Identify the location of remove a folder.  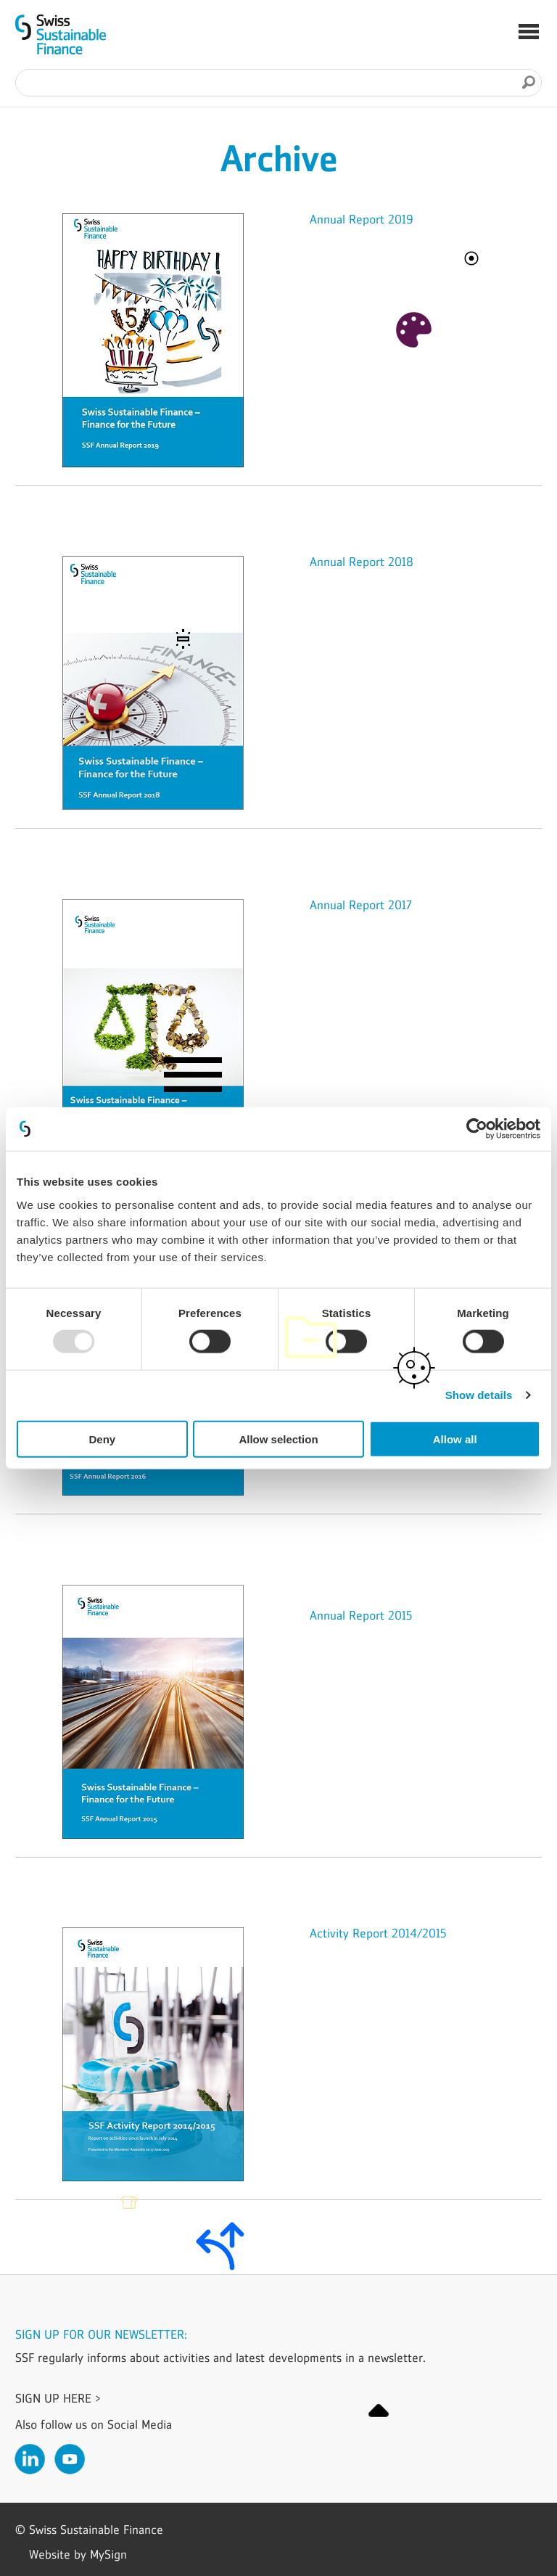
(310, 1336).